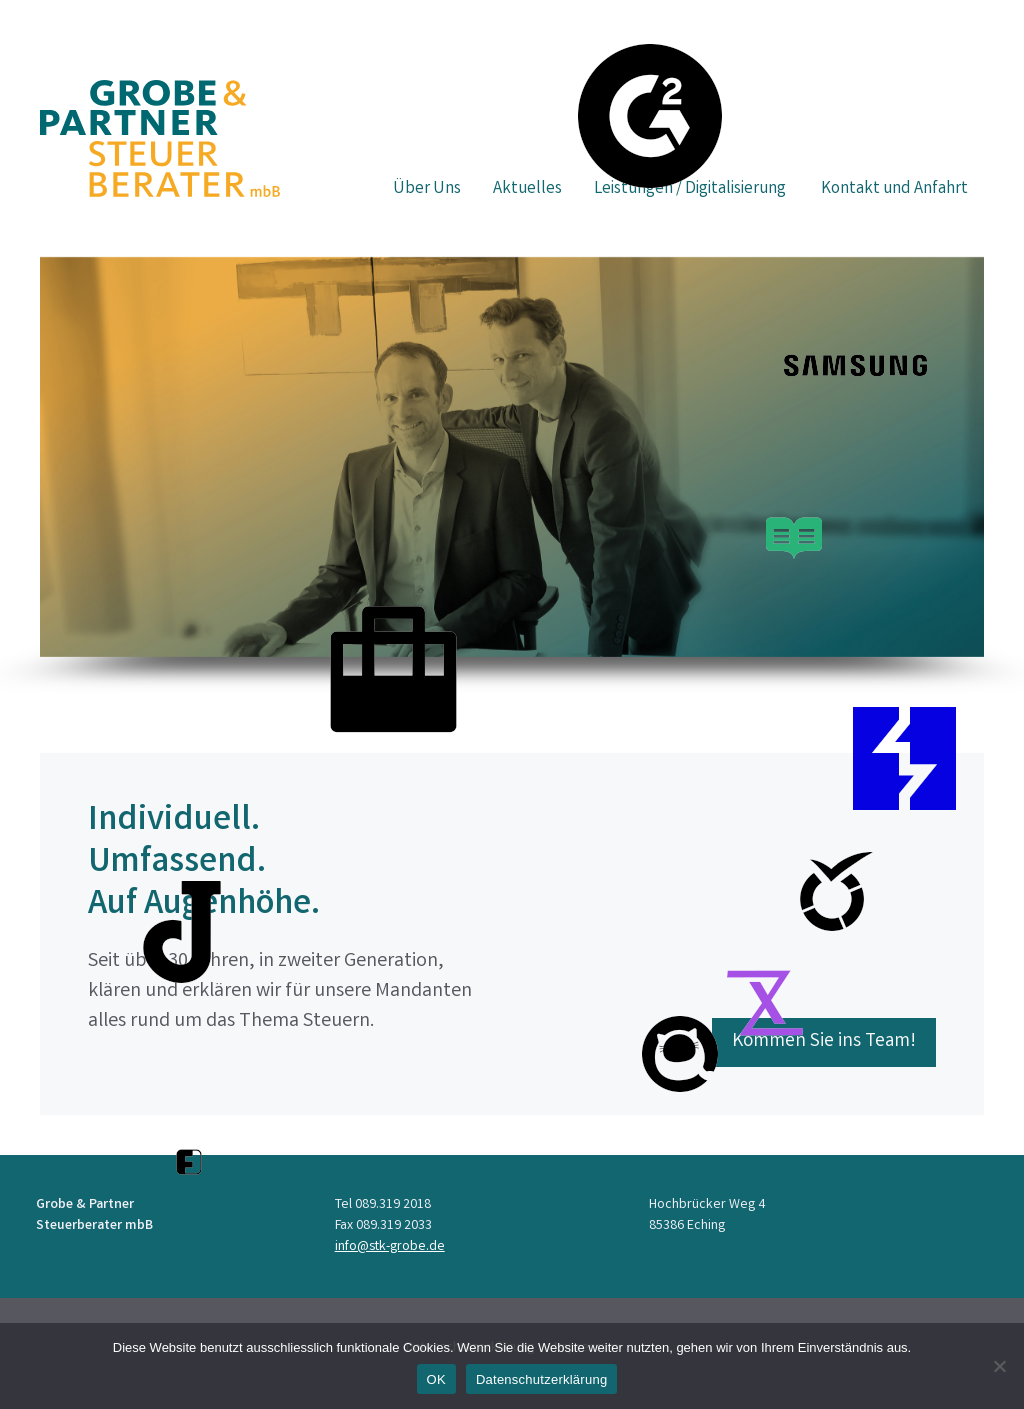 The width and height of the screenshot is (1024, 1409). What do you see at coordinates (182, 932) in the screenshot?
I see `open Joplin note-taking app` at bounding box center [182, 932].